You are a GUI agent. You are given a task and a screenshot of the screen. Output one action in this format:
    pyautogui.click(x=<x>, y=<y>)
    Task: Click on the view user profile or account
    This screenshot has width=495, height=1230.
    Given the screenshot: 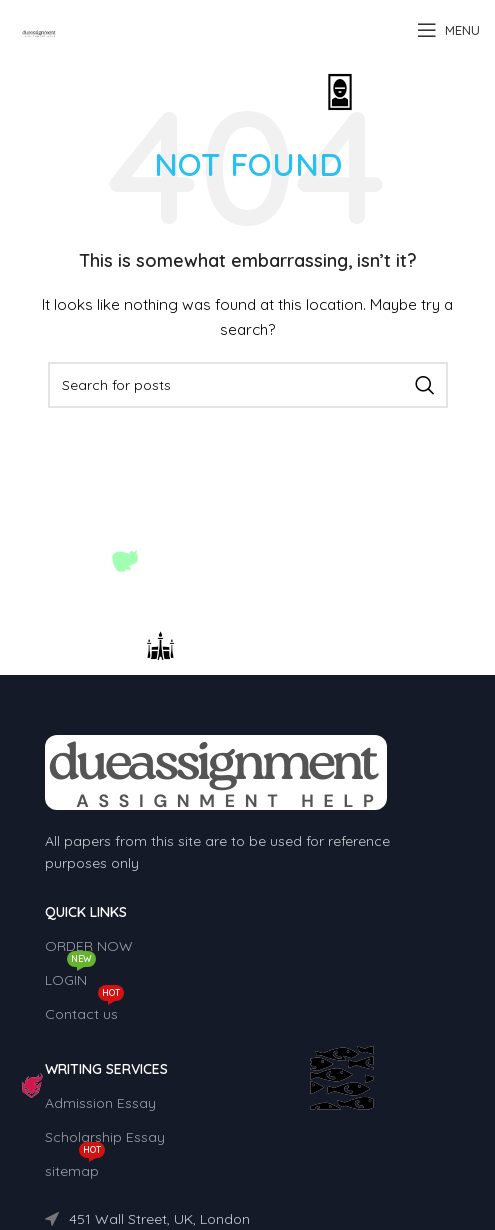 What is the action you would take?
    pyautogui.click(x=340, y=92)
    